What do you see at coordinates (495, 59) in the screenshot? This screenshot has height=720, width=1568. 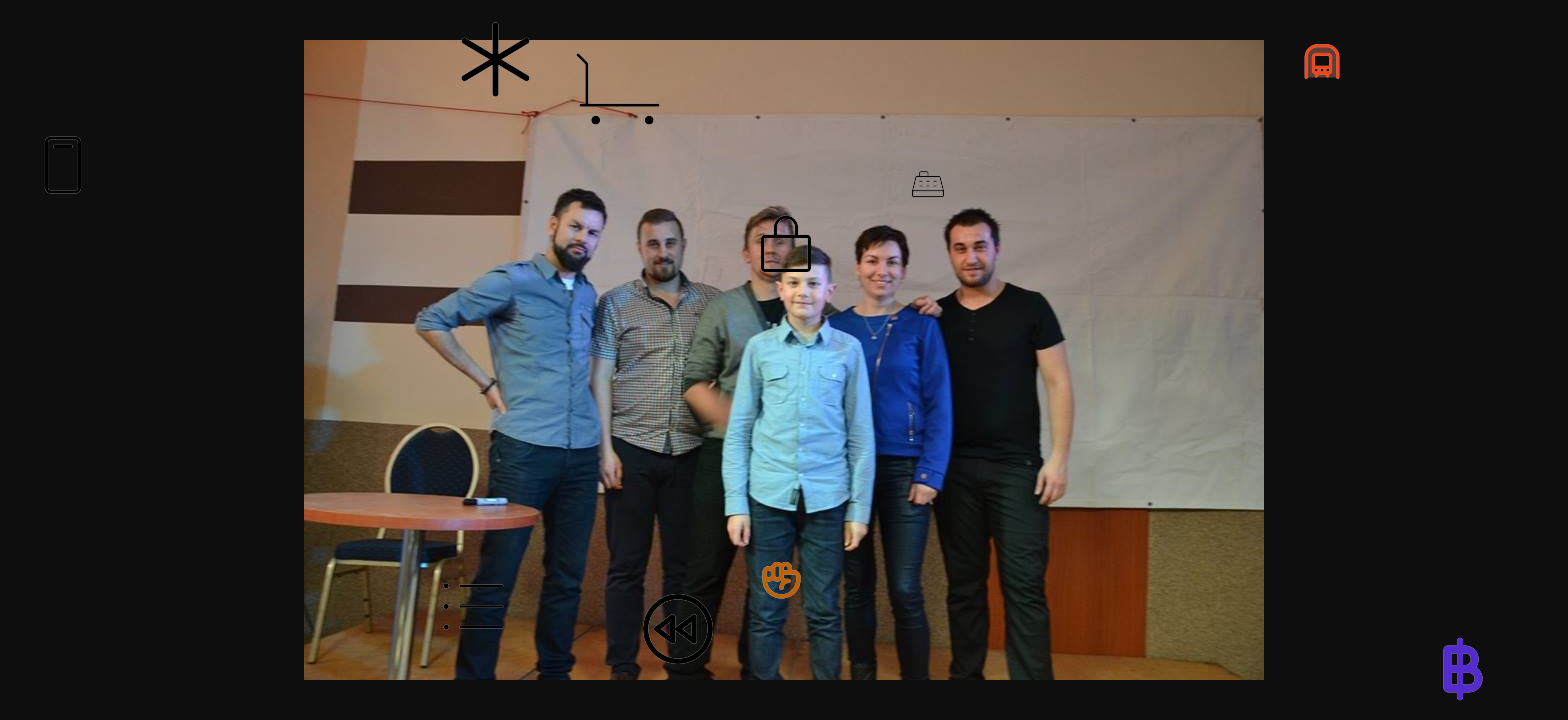 I see `indicates a required field in a form` at bounding box center [495, 59].